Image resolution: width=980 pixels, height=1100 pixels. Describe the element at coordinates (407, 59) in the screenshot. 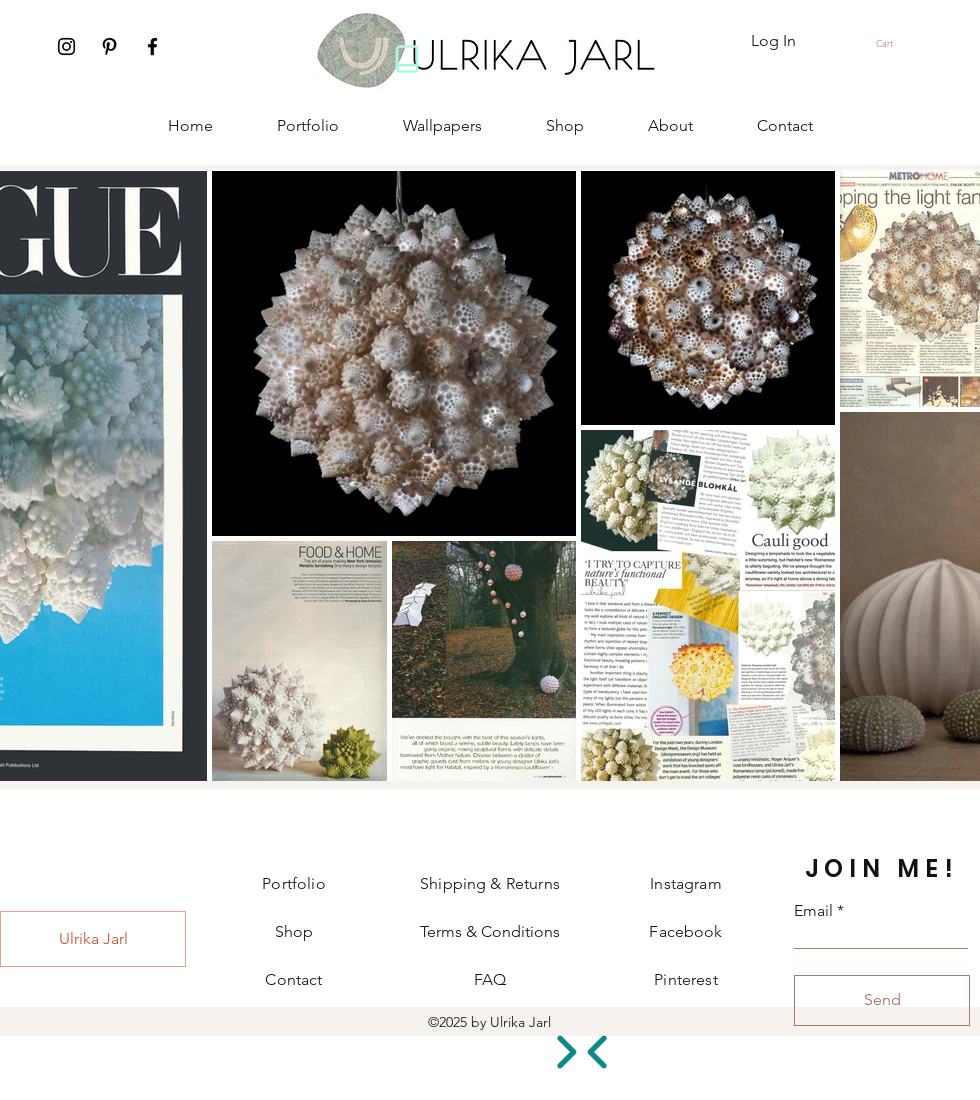

I see `open library or reading list` at that location.